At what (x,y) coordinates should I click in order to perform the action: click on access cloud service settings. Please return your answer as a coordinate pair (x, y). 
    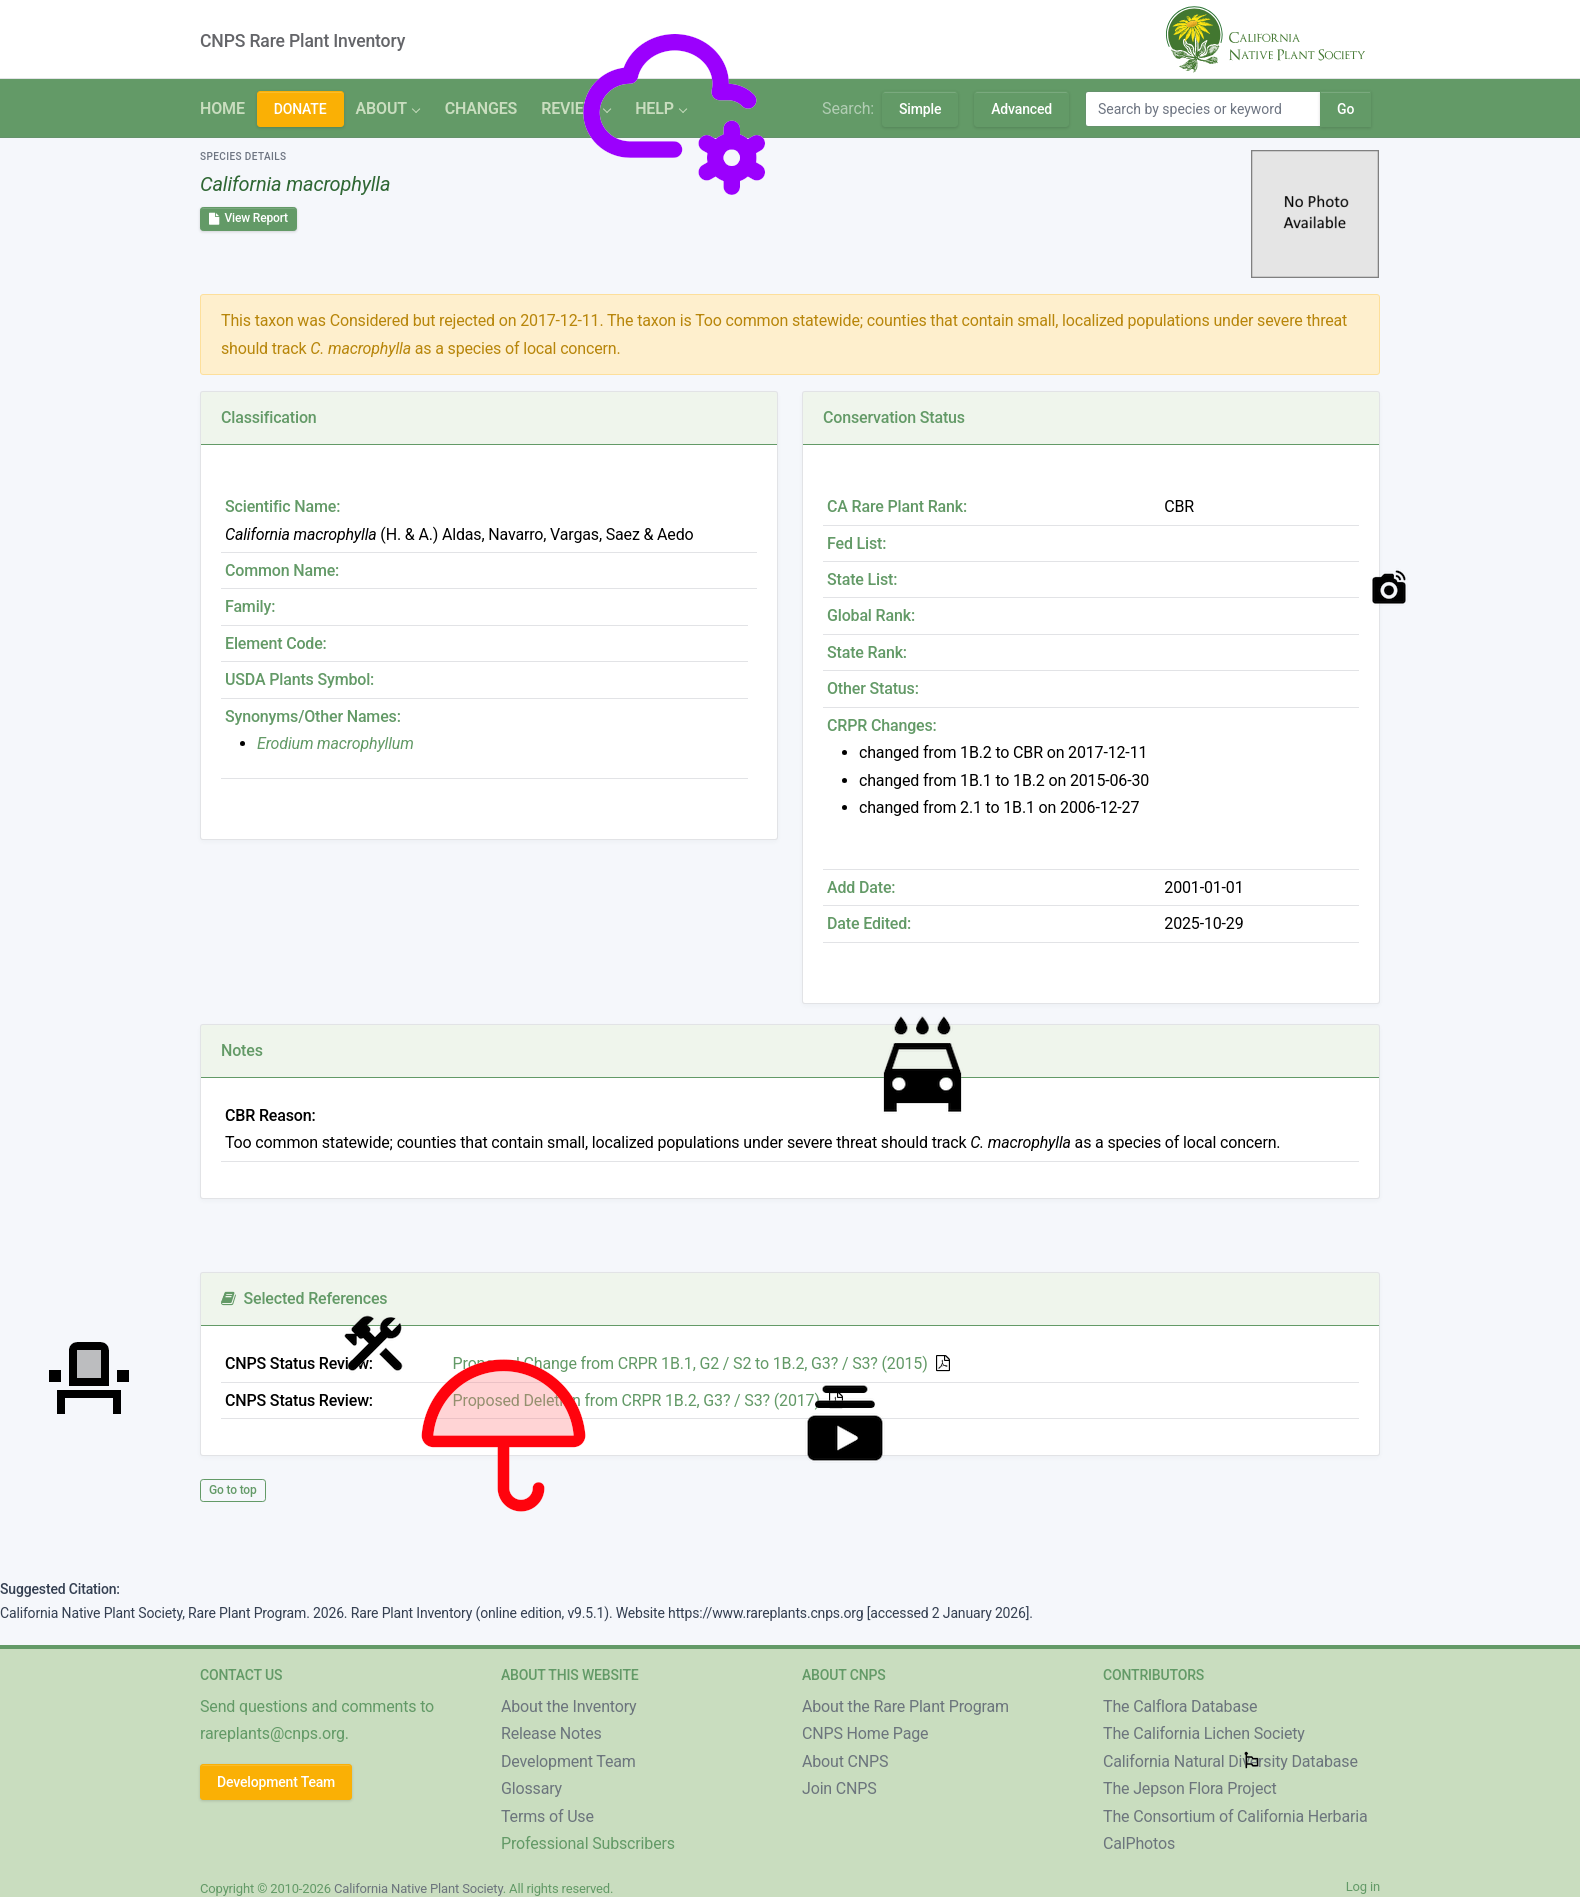
    Looking at the image, I should click on (674, 100).